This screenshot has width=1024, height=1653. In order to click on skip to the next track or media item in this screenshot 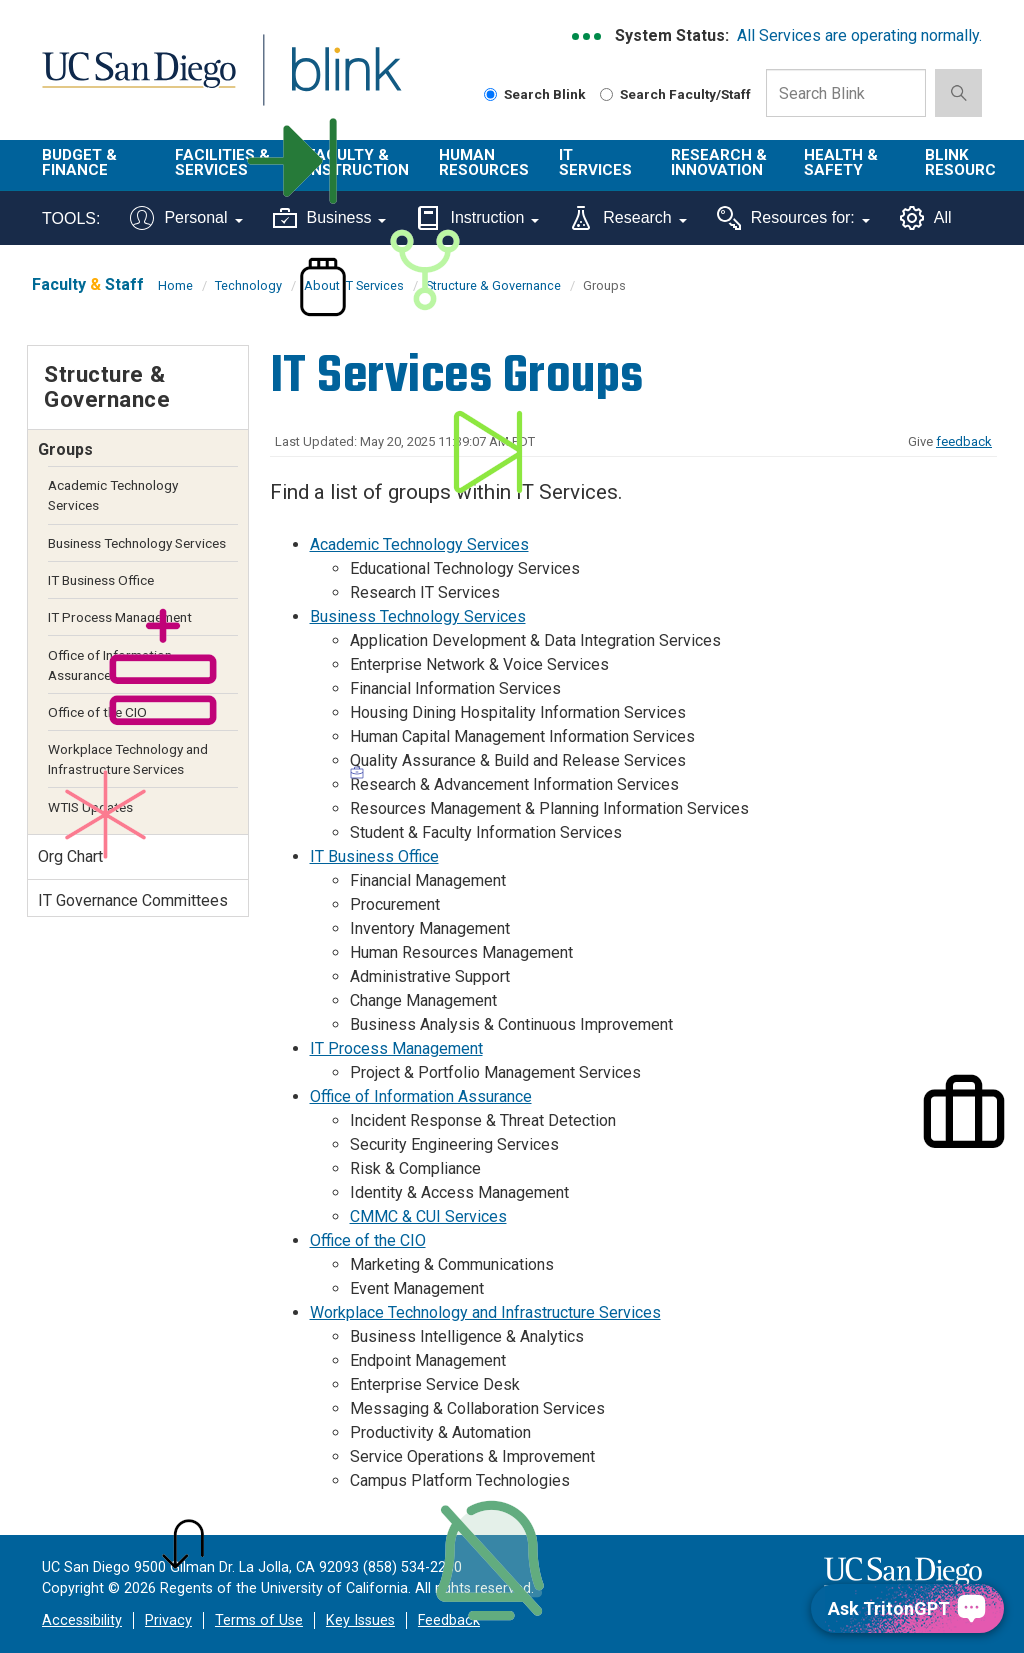, I will do `click(488, 452)`.